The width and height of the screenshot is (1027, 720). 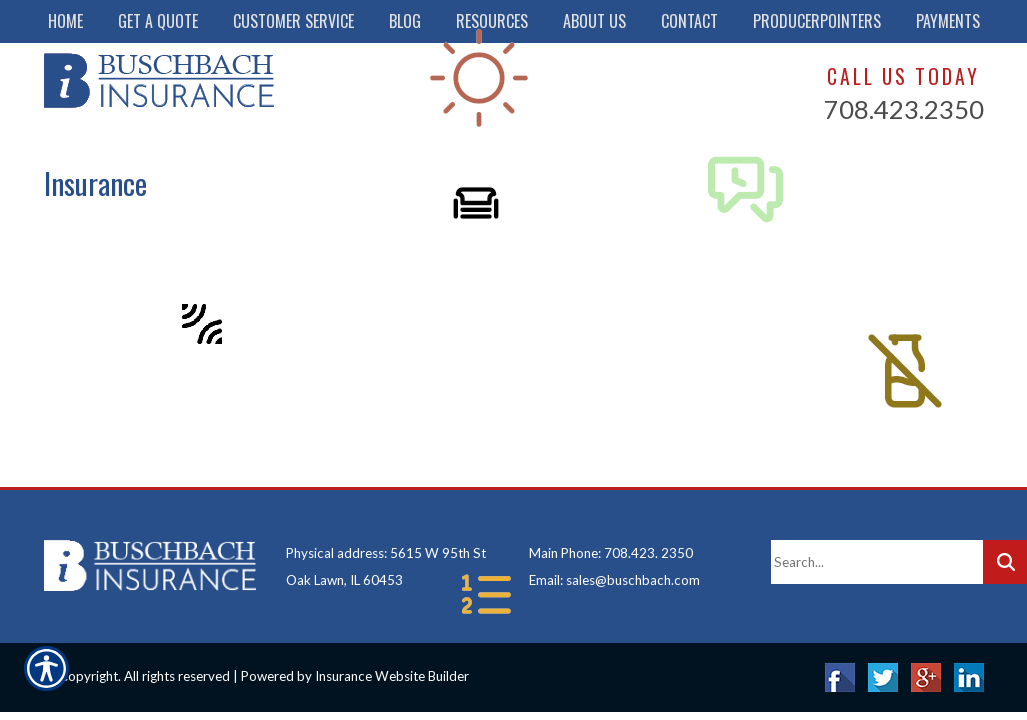 I want to click on indicates an outdated or stale discussion thread, so click(x=745, y=189).